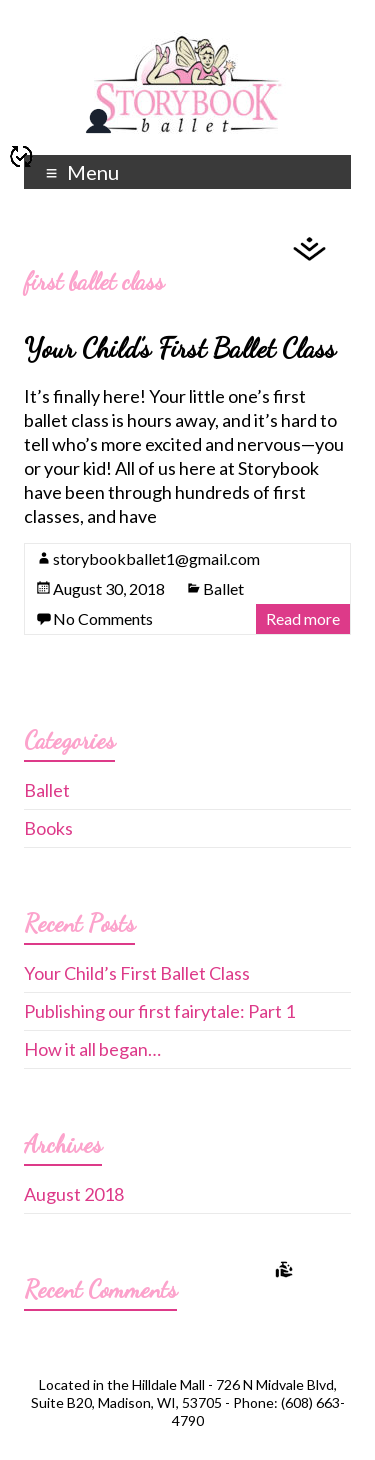 The width and height of the screenshot is (375, 1460). Describe the element at coordinates (284, 1269) in the screenshot. I see `hand washing or hygiene reminder` at that location.